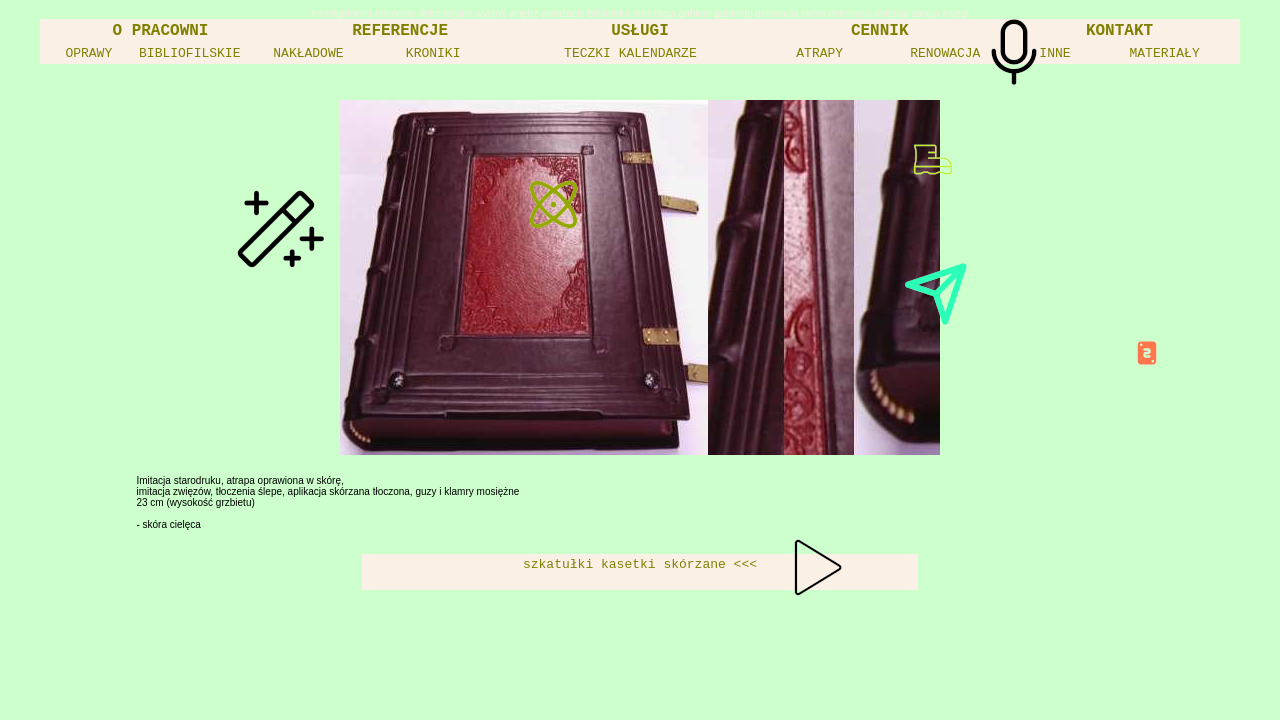  Describe the element at coordinates (811, 567) in the screenshot. I see `play media or start playback` at that location.